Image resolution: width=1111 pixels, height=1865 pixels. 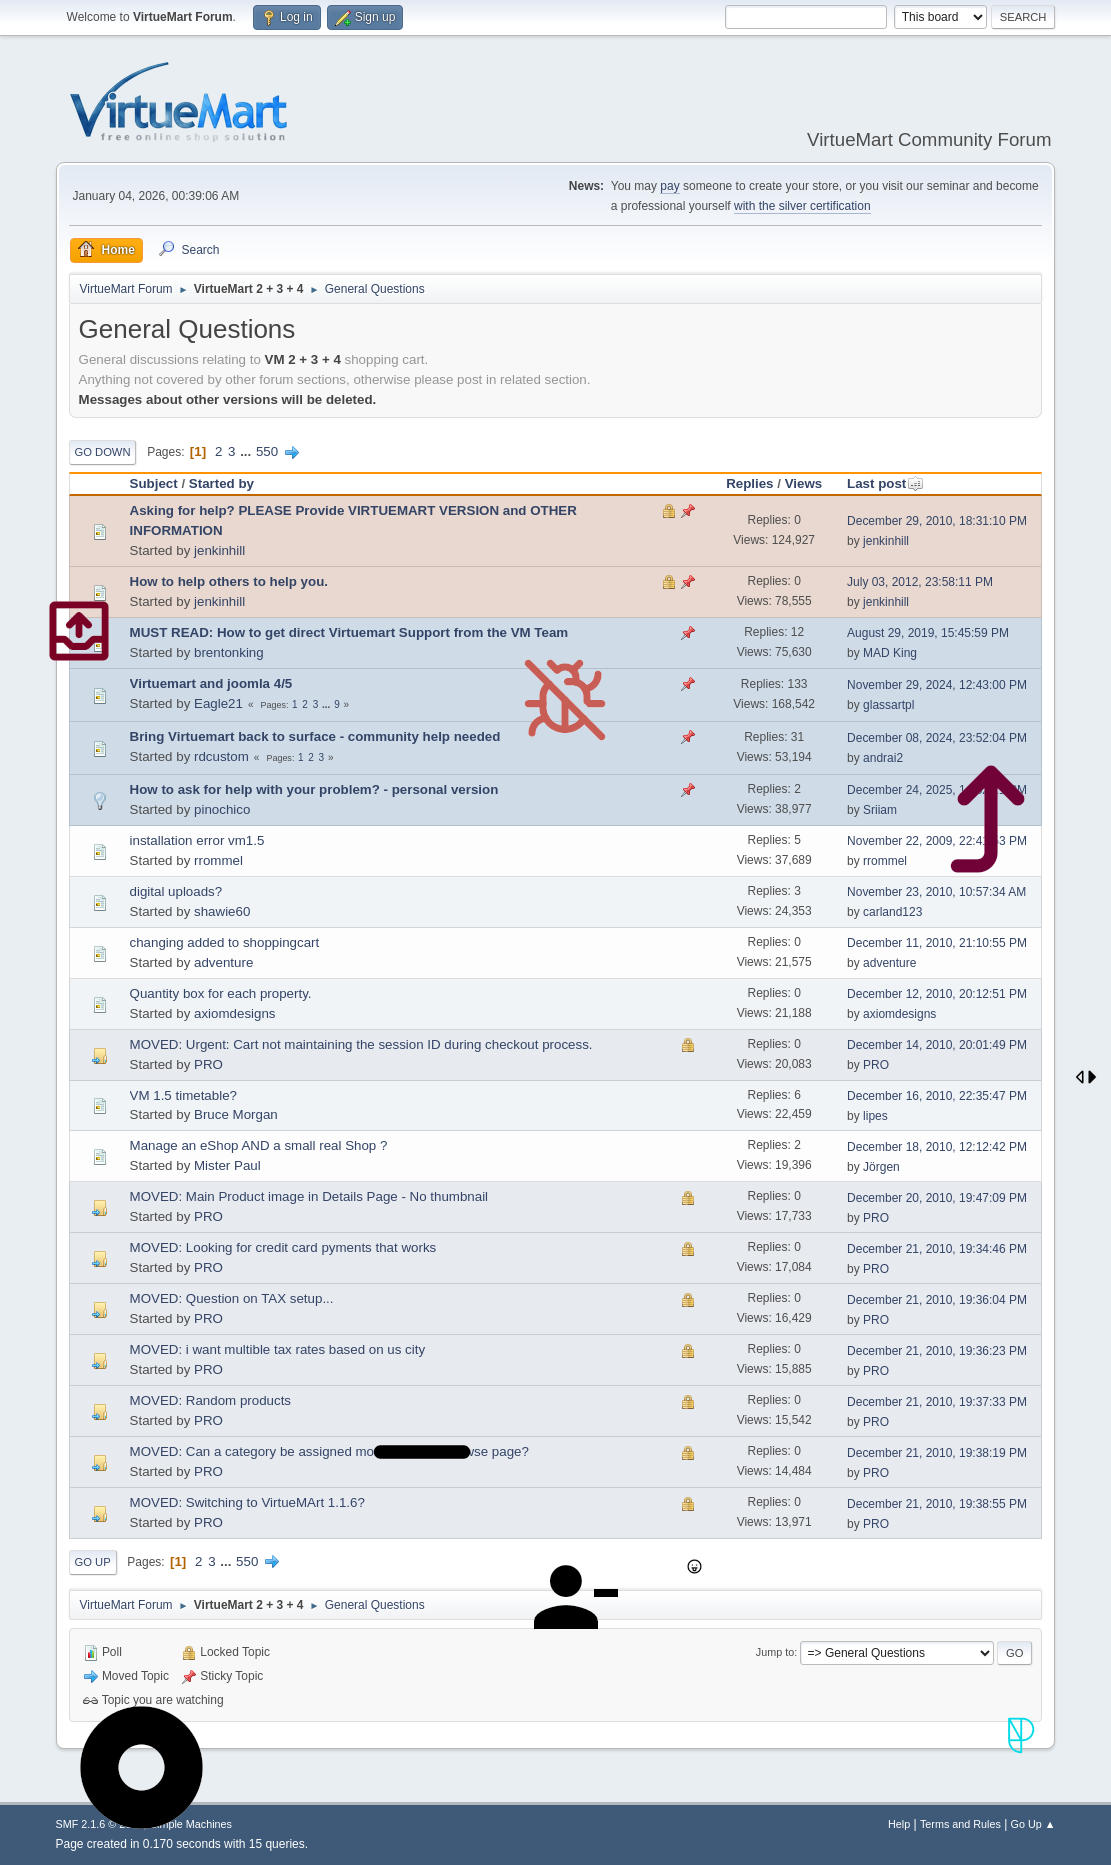 What do you see at coordinates (565, 700) in the screenshot?
I see `disable bug tracking or error reporting` at bounding box center [565, 700].